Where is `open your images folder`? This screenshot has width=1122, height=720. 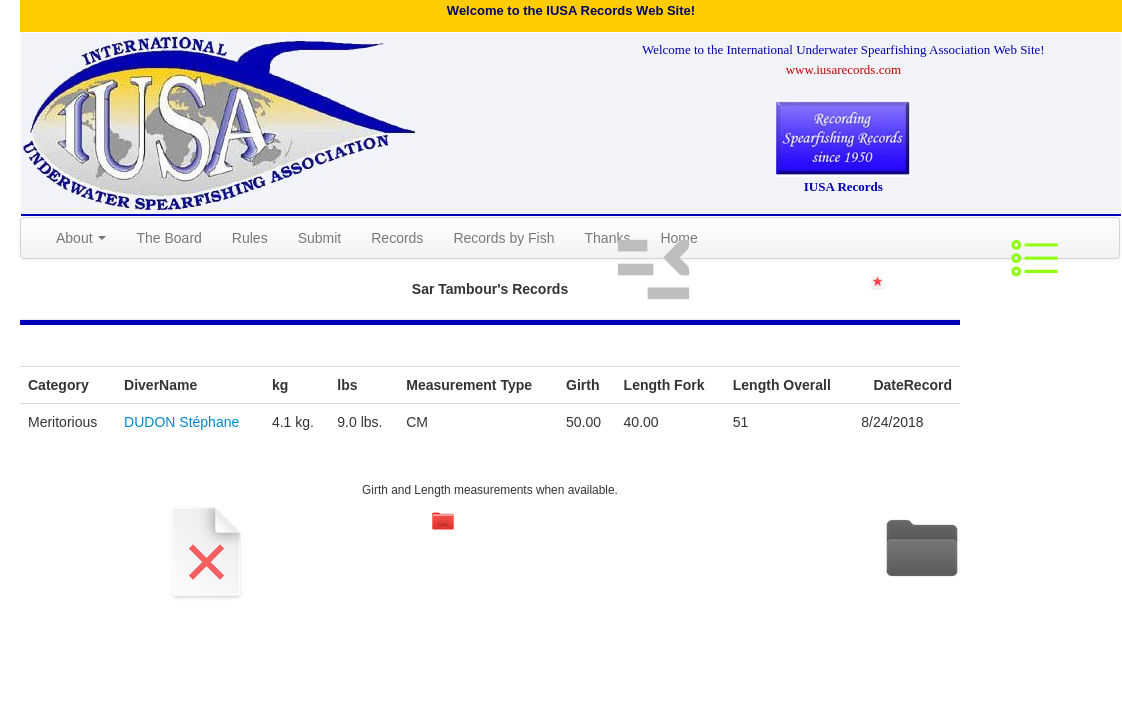 open your images folder is located at coordinates (443, 521).